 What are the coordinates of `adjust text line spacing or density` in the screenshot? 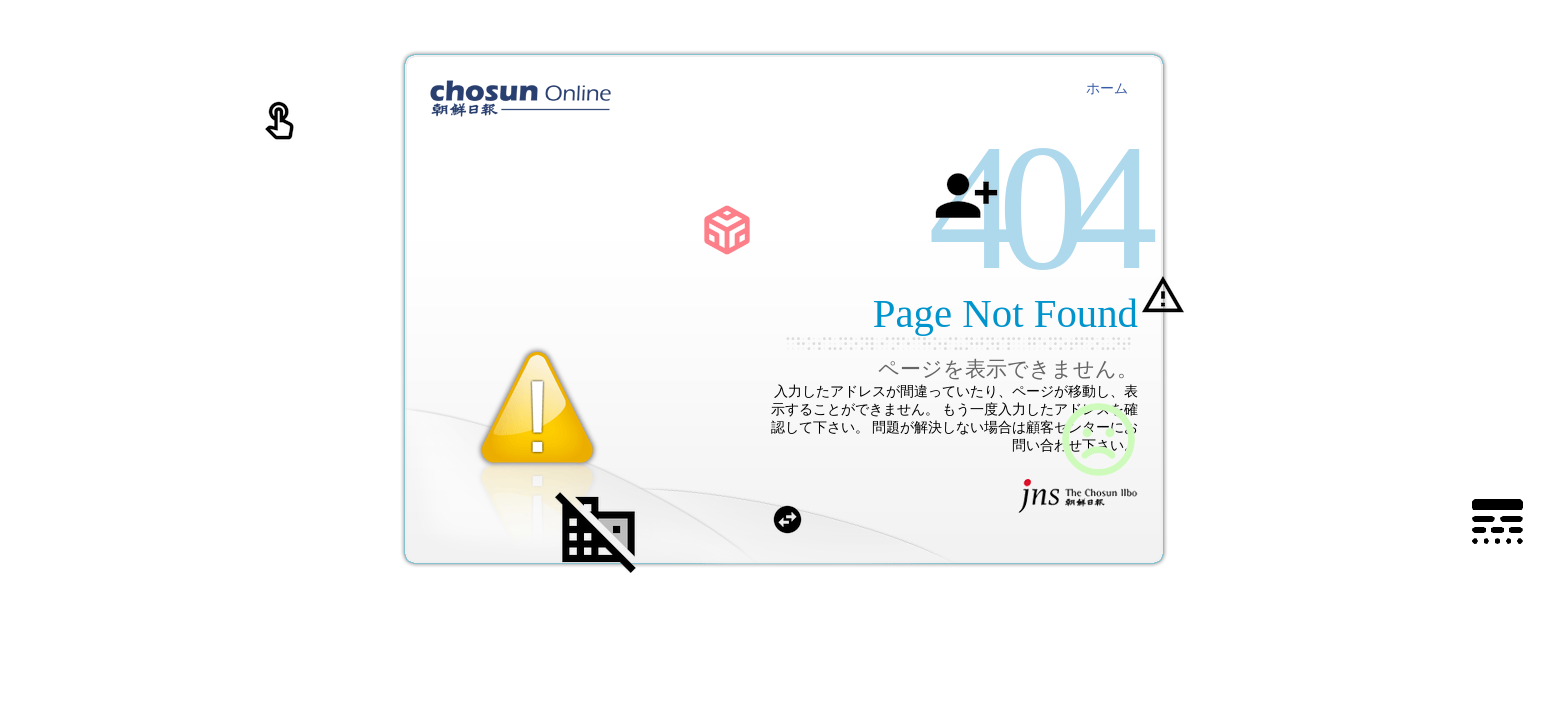 It's located at (1497, 521).